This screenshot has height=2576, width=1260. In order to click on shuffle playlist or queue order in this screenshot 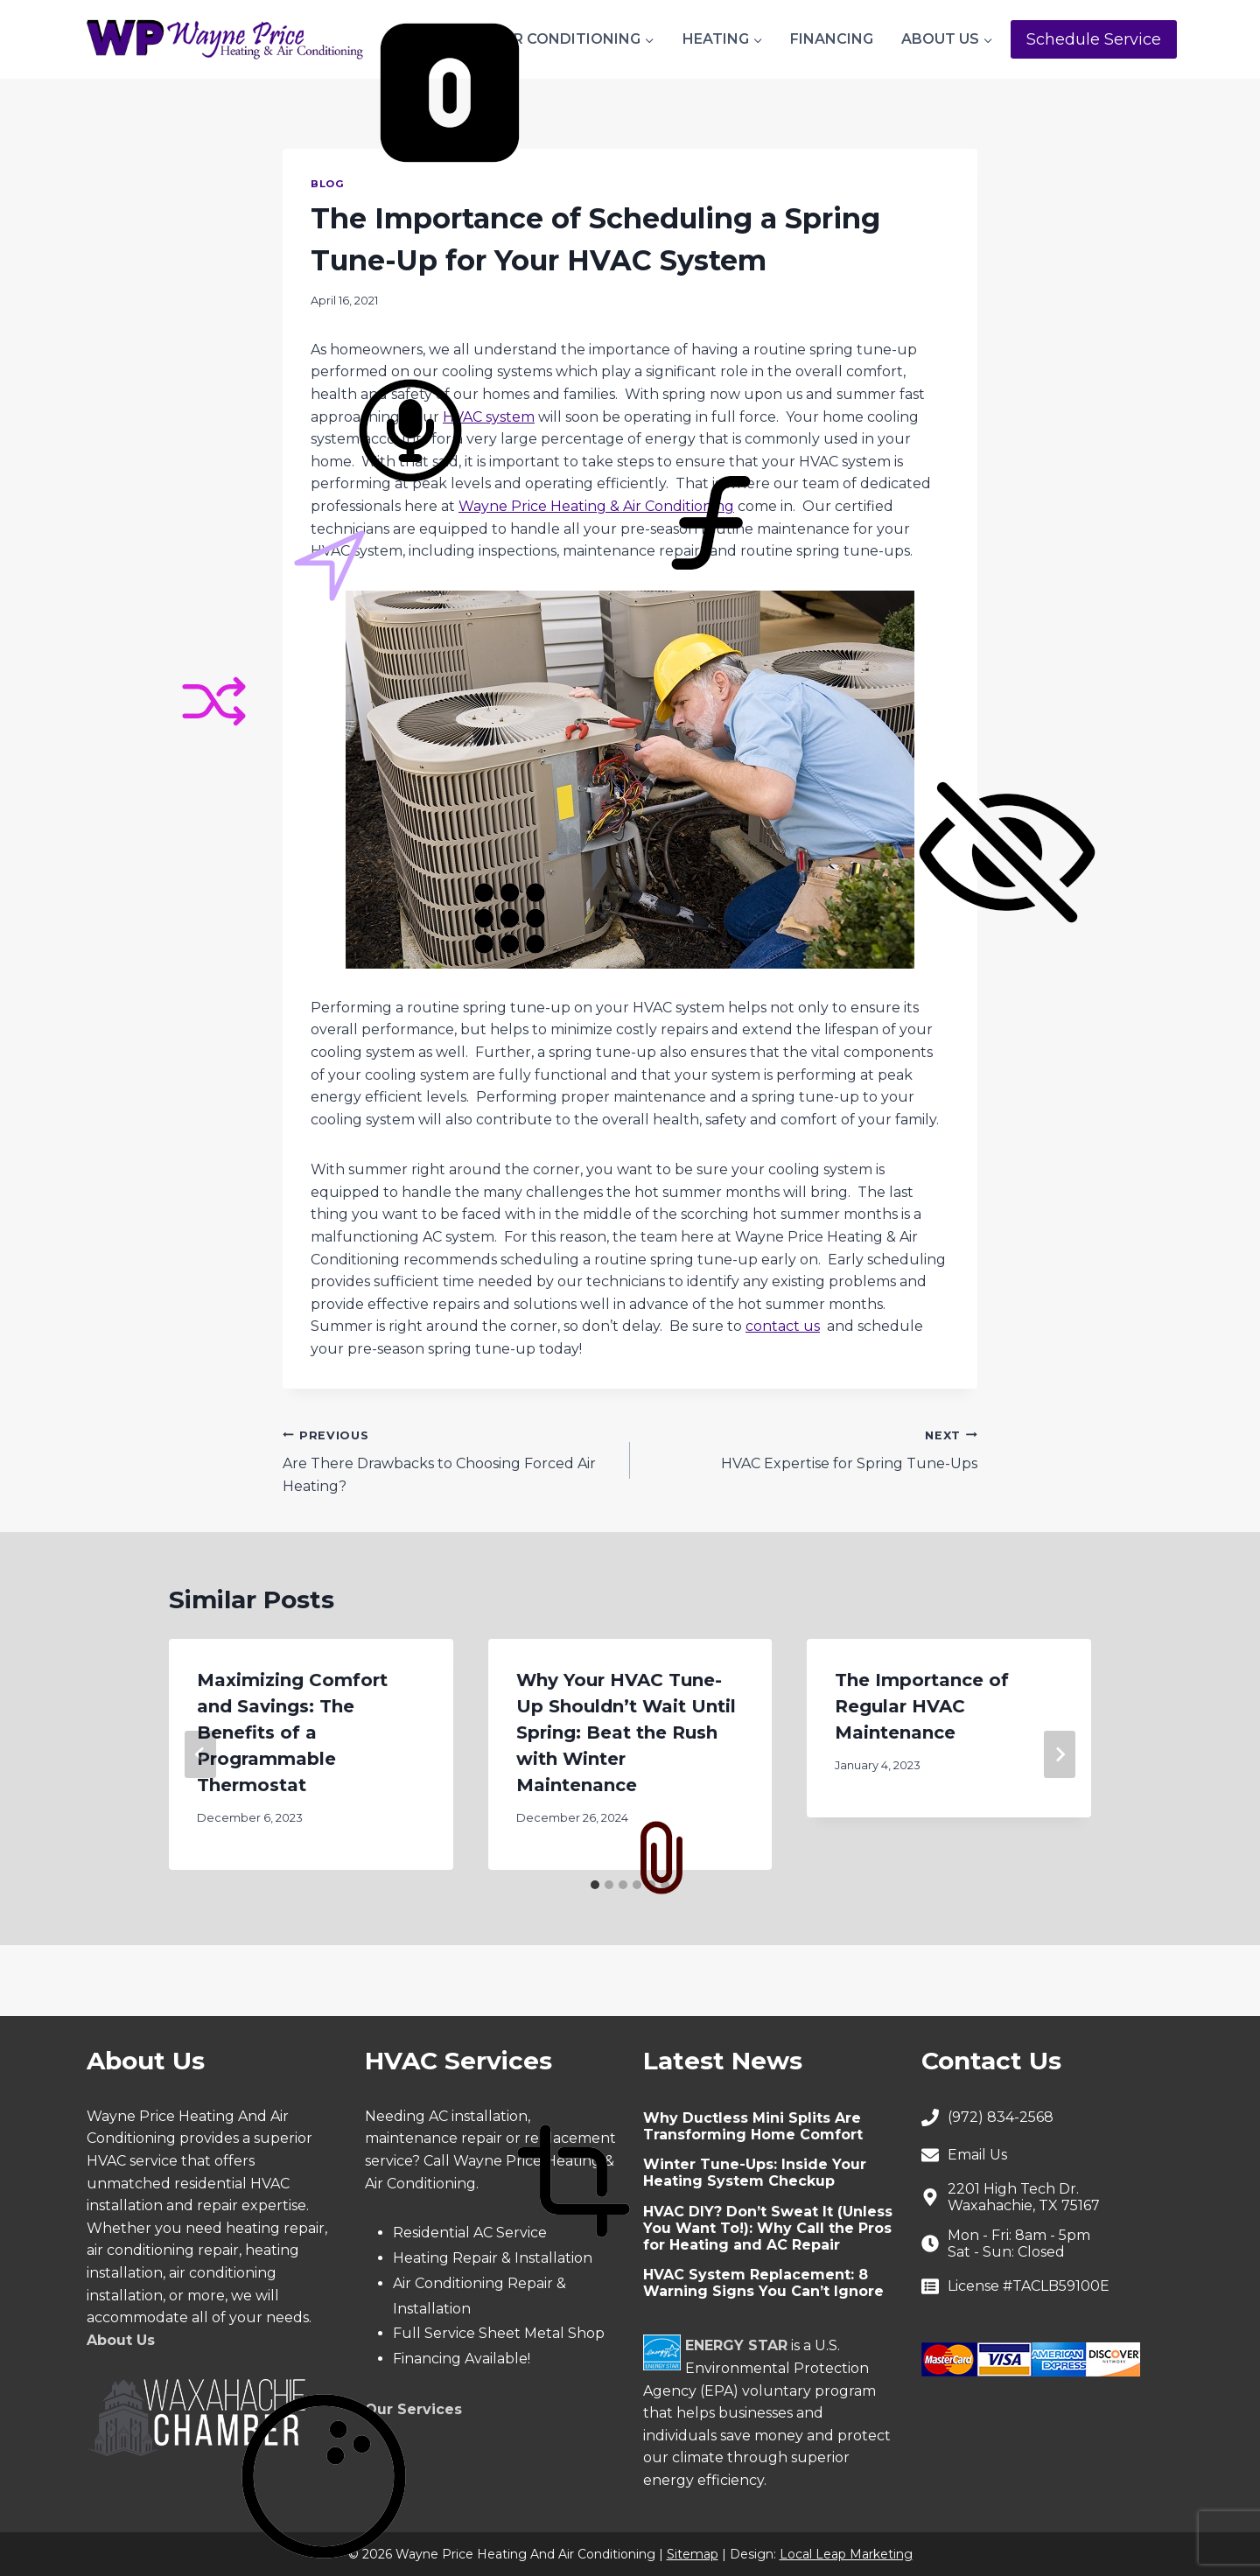, I will do `click(214, 701)`.